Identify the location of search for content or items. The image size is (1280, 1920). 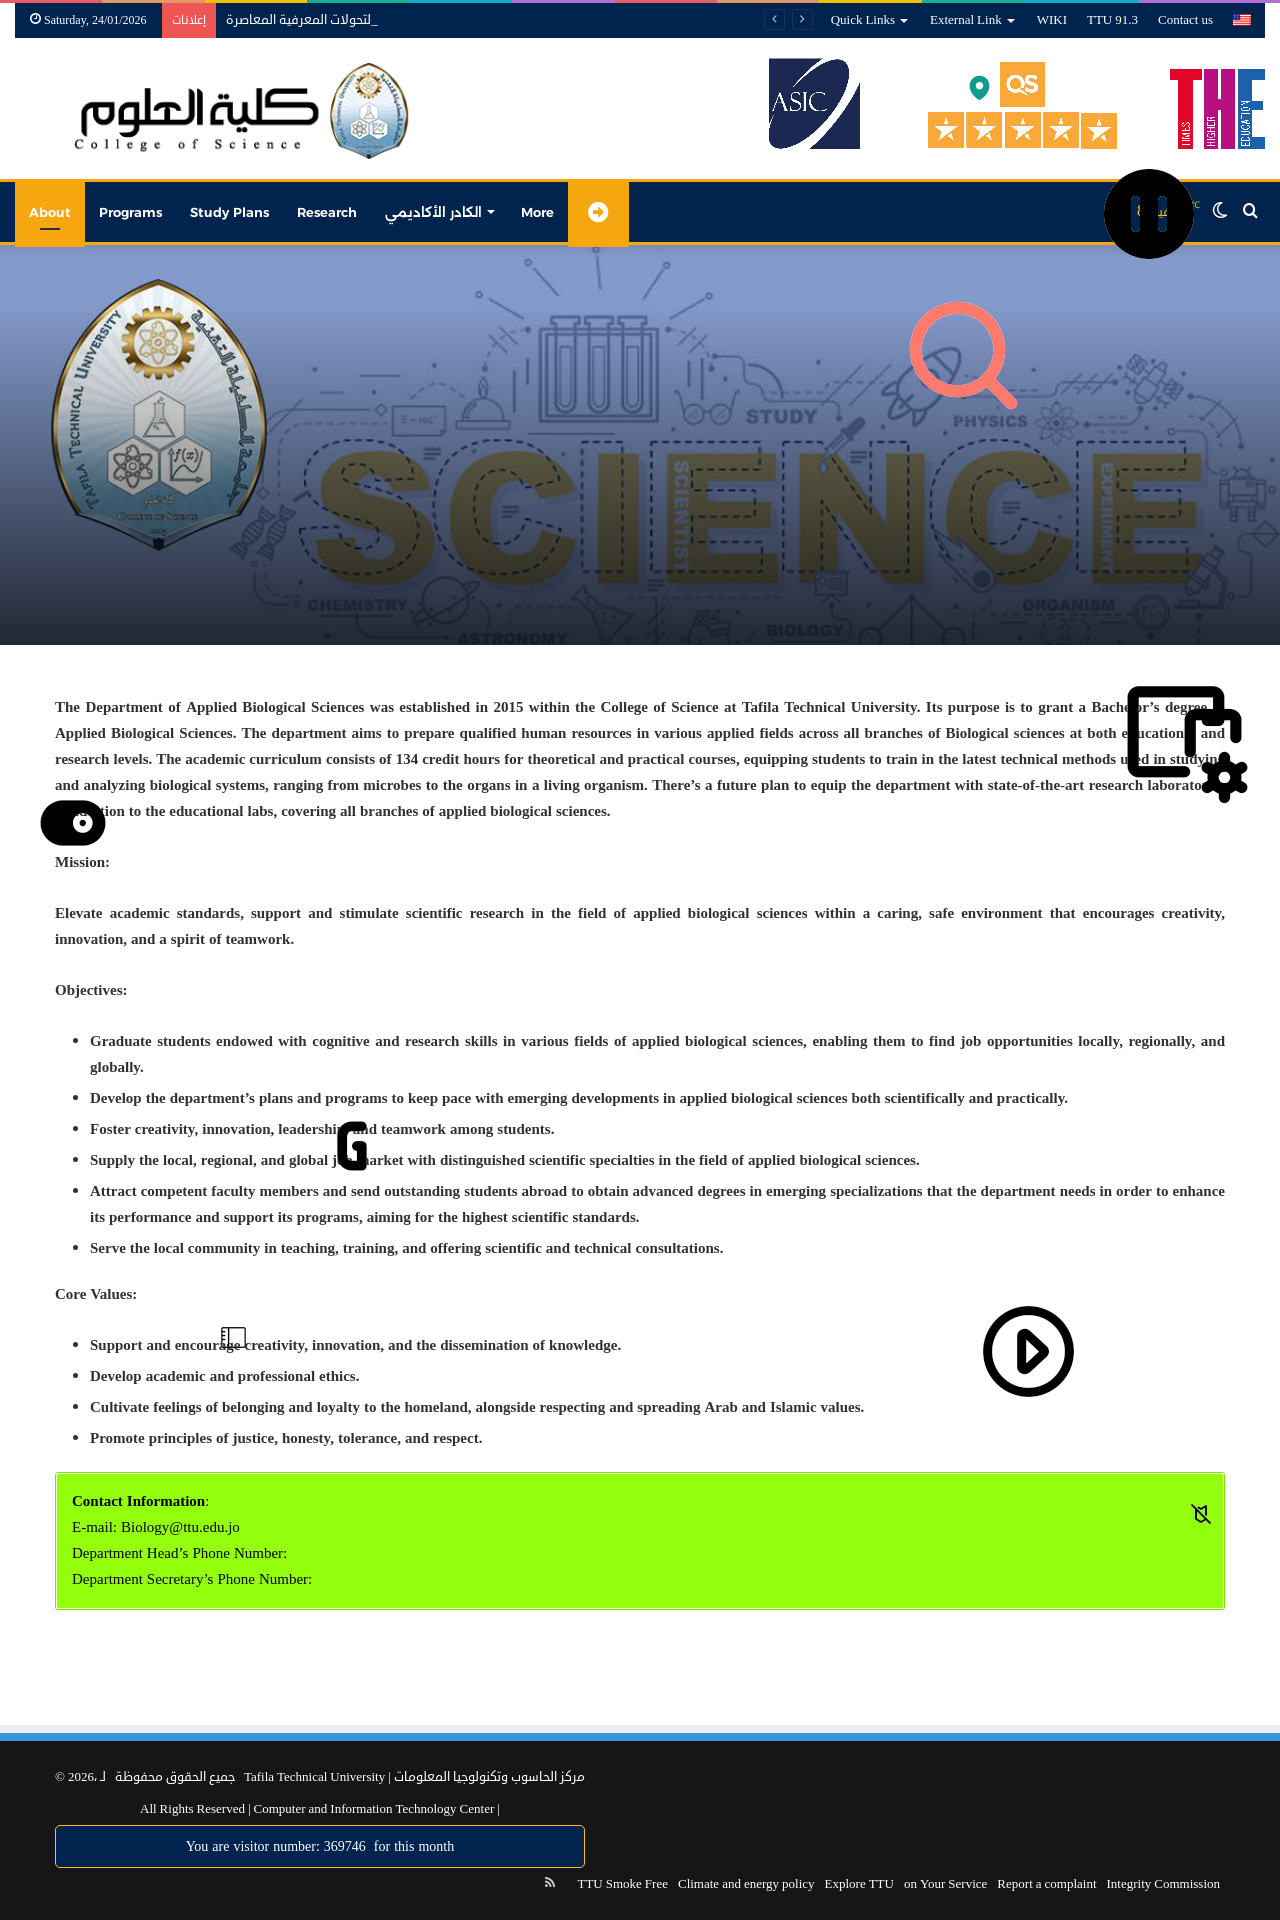
(963, 355).